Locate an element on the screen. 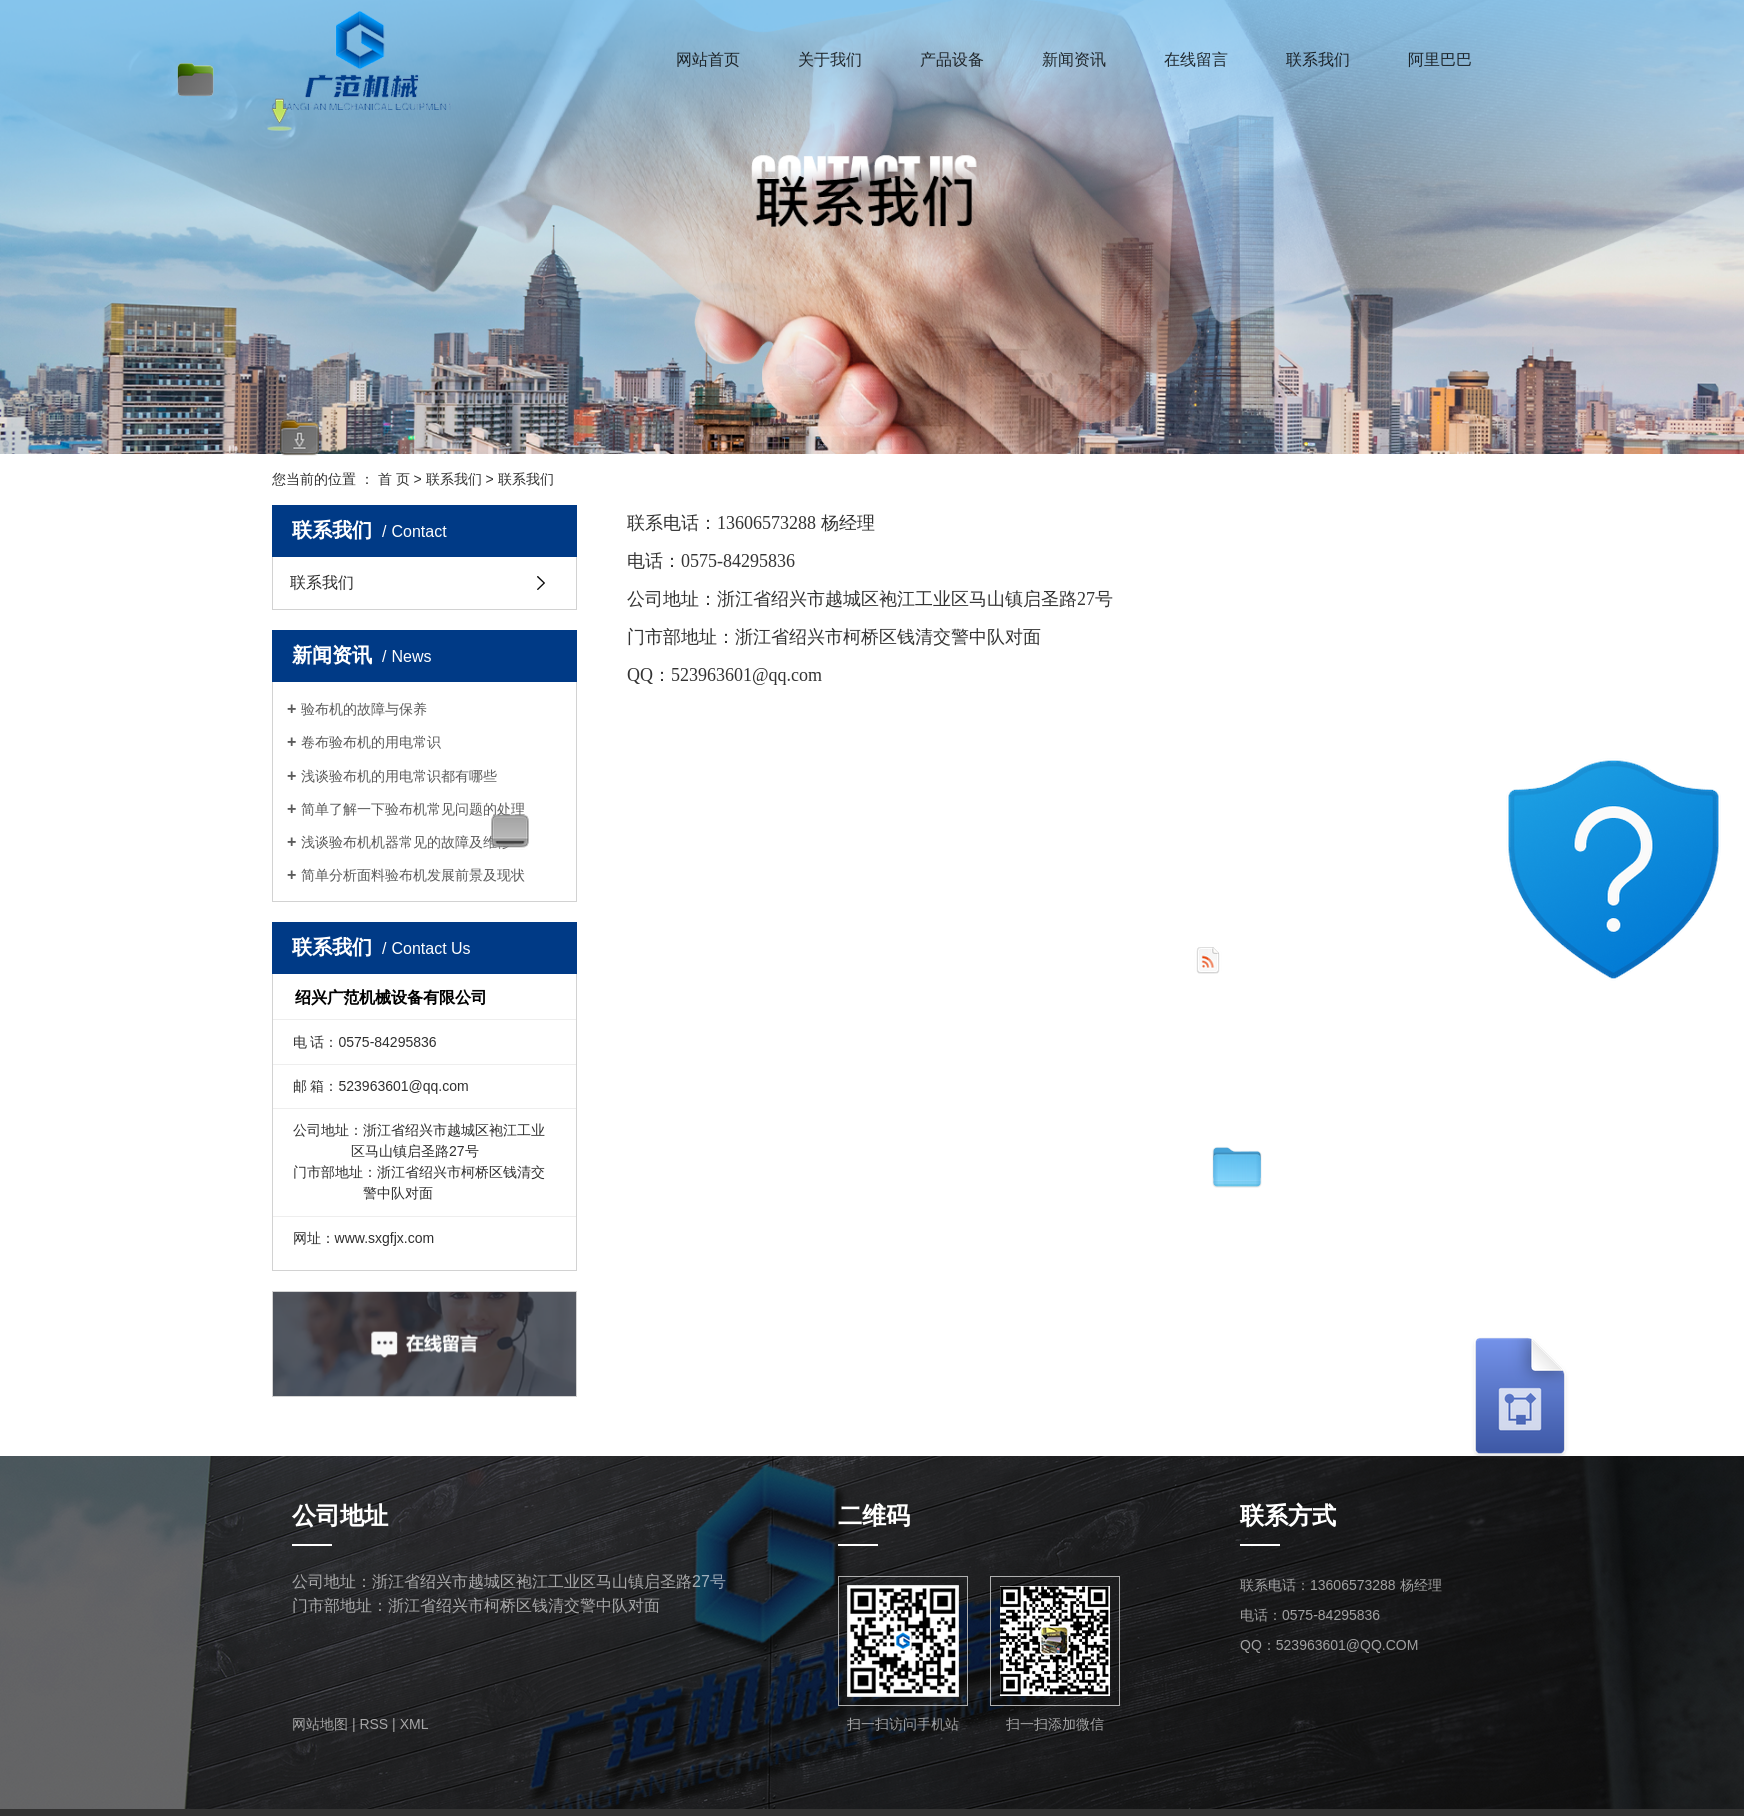 The width and height of the screenshot is (1744, 1816). access removable storage device is located at coordinates (510, 831).